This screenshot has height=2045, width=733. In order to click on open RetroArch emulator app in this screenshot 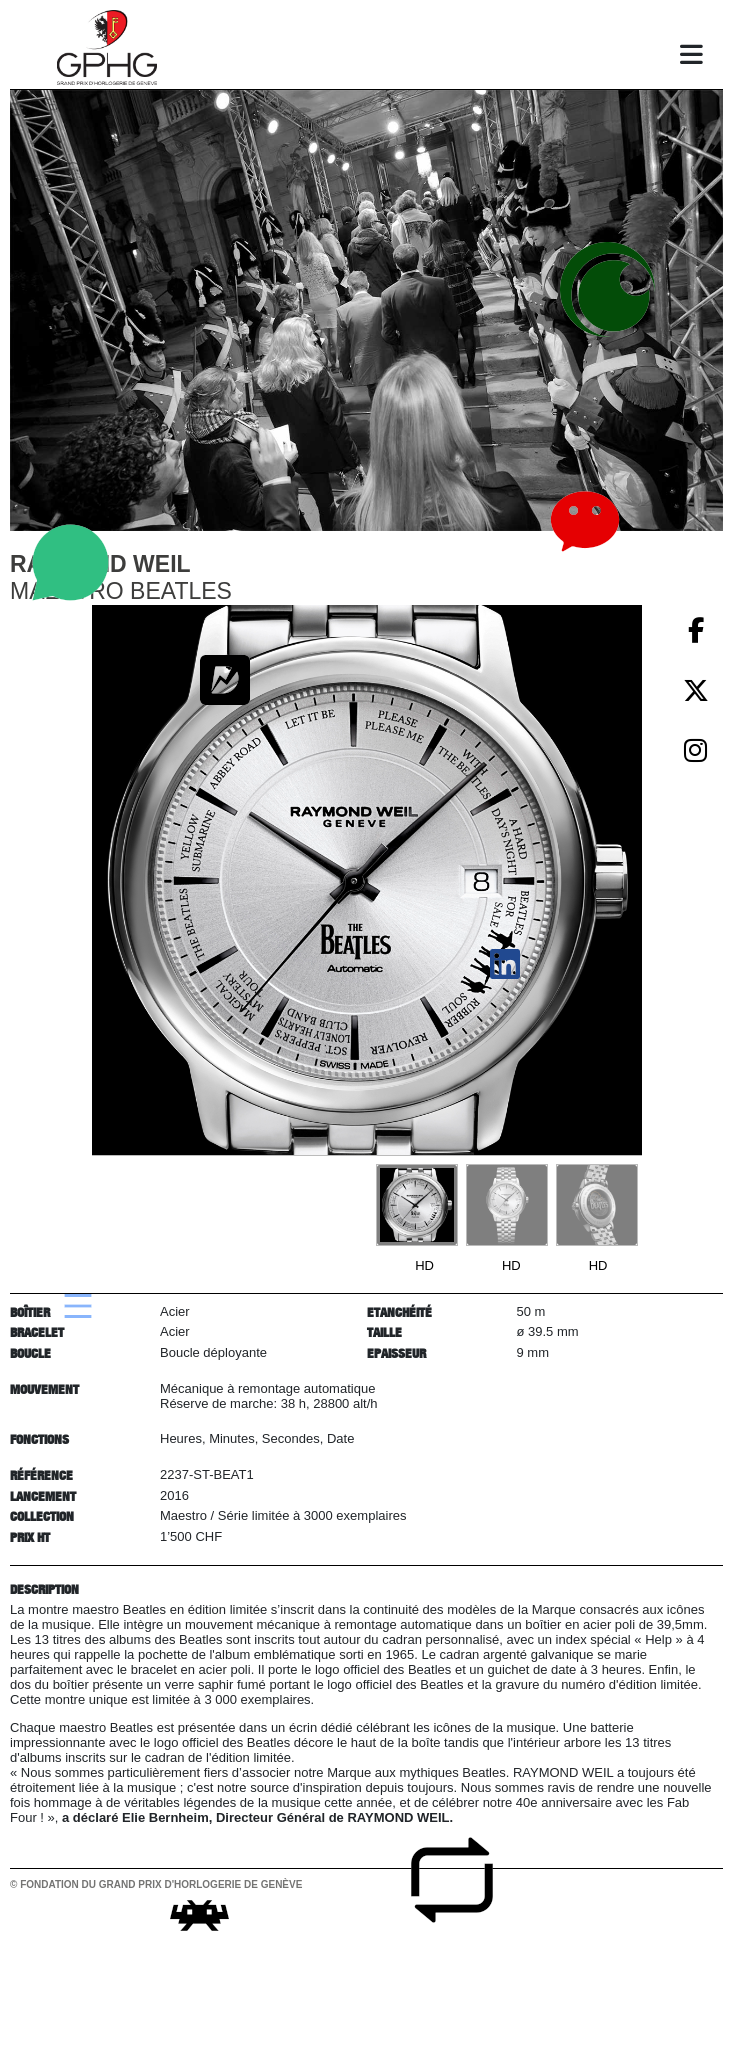, I will do `click(199, 1915)`.